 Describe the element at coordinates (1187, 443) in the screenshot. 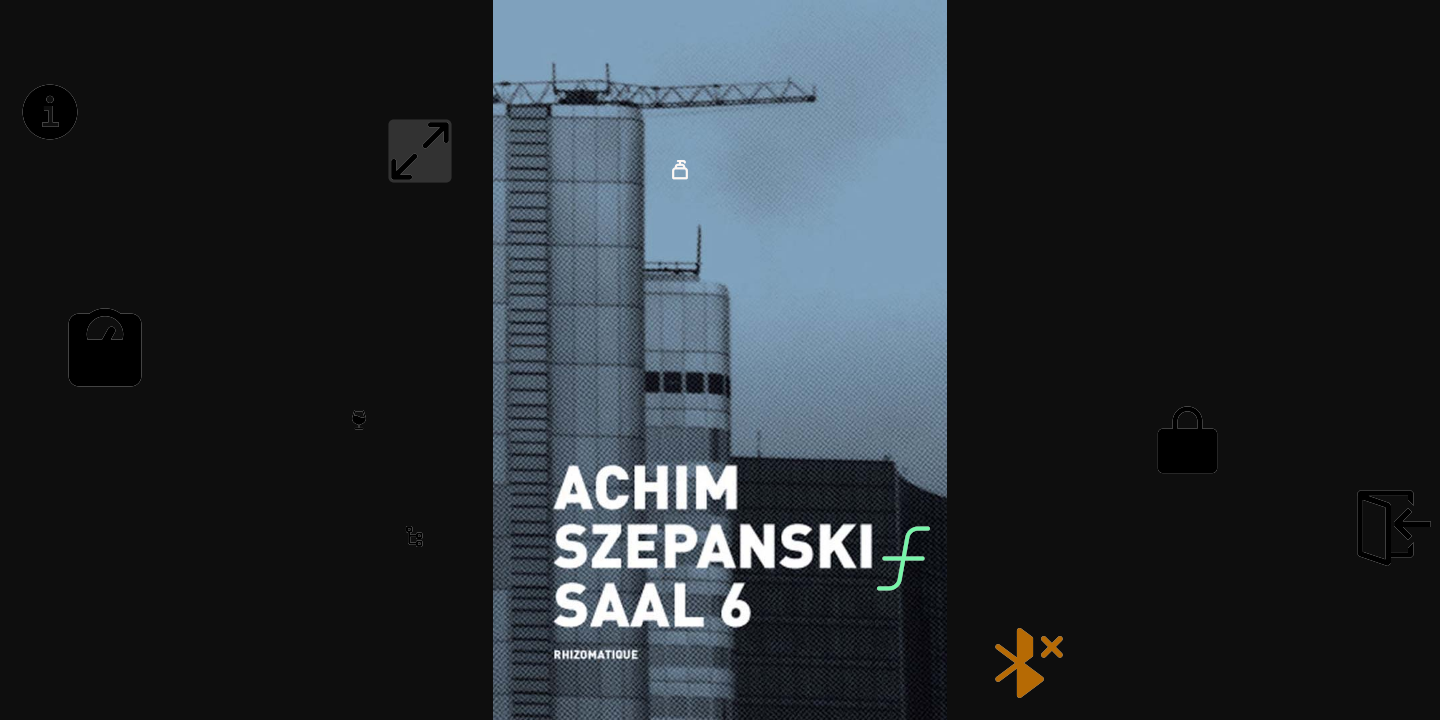

I see `locked or secured content` at that location.